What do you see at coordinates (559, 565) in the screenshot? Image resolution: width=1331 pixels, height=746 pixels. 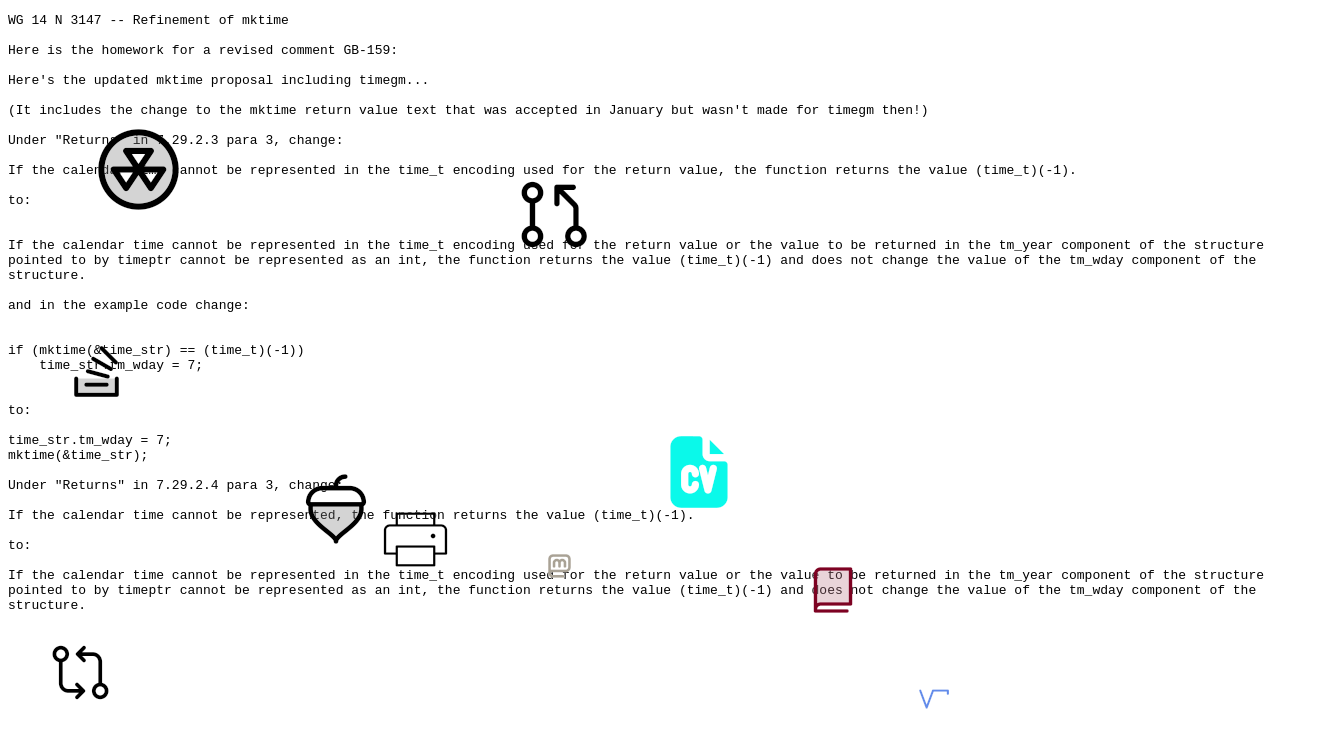 I see `open mastodon app` at bounding box center [559, 565].